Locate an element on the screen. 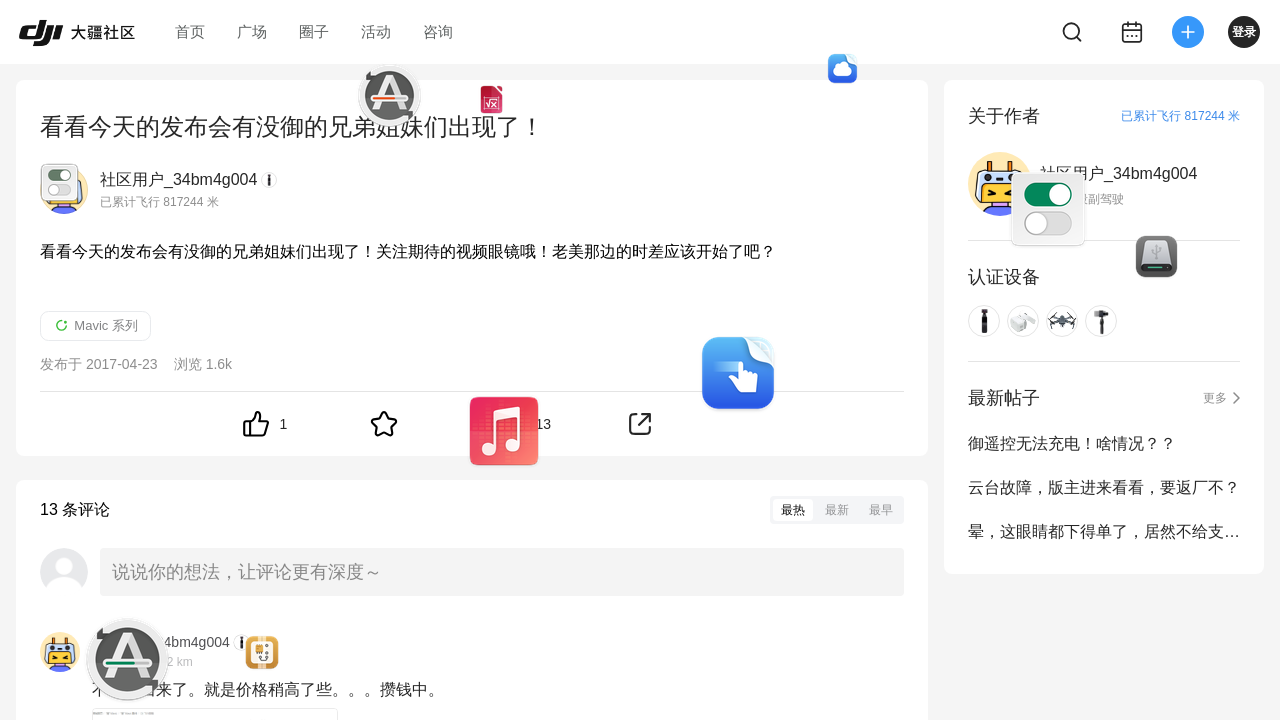 The width and height of the screenshot is (1280, 720). open LibreOffice Math formula editor is located at coordinates (491, 99).